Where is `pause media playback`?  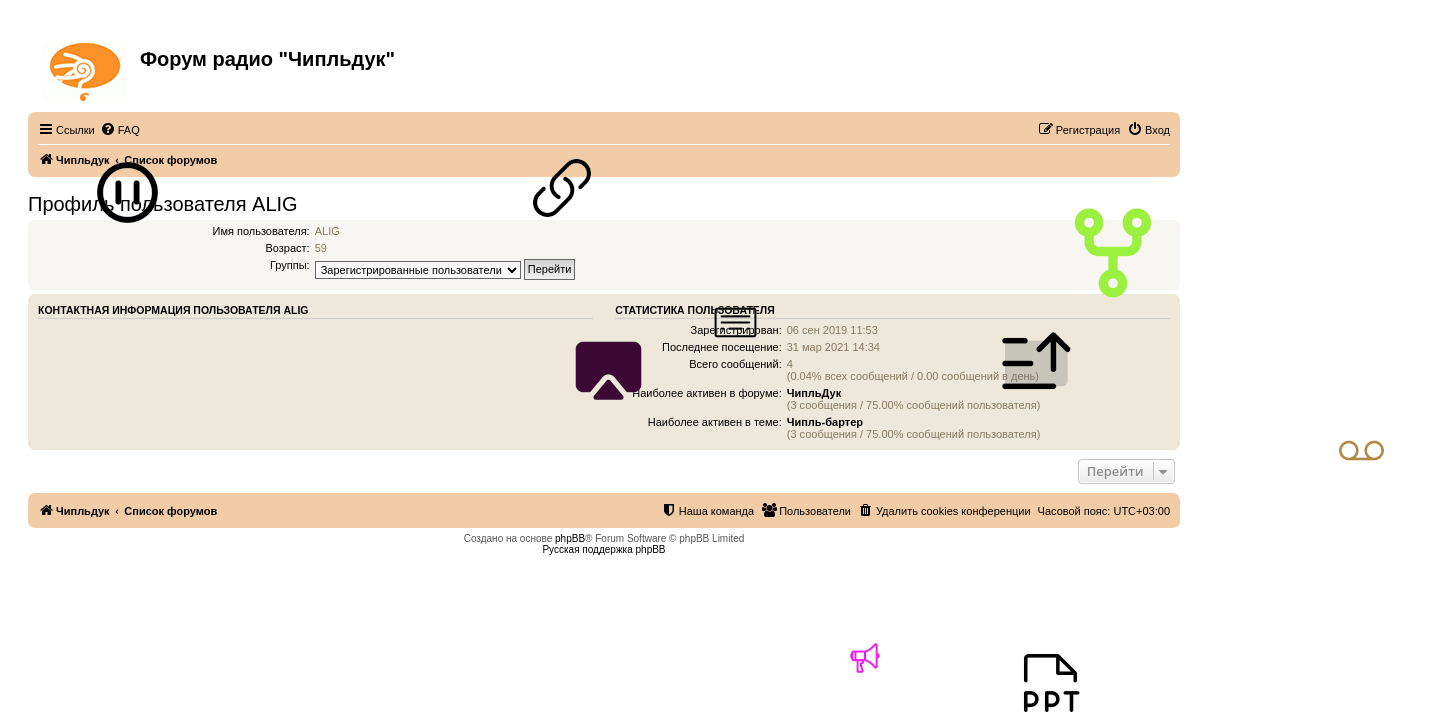
pause media playback is located at coordinates (127, 192).